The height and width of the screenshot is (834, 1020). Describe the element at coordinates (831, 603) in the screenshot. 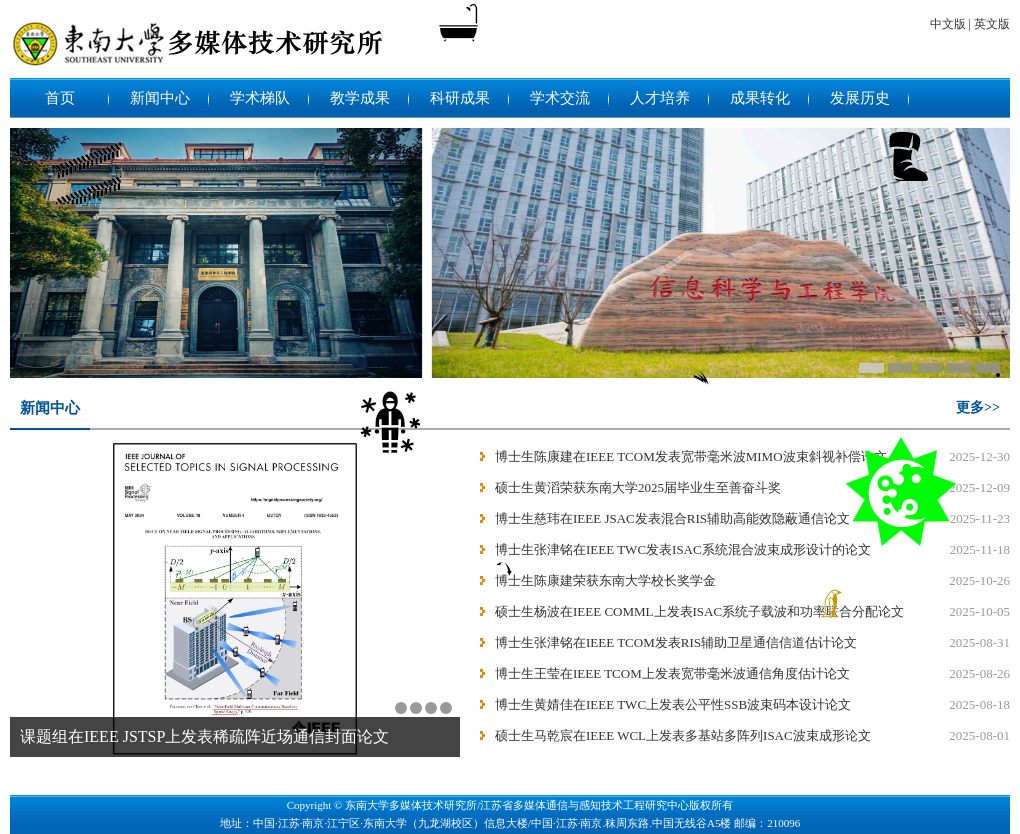

I see `penguin character or mascot icon` at that location.